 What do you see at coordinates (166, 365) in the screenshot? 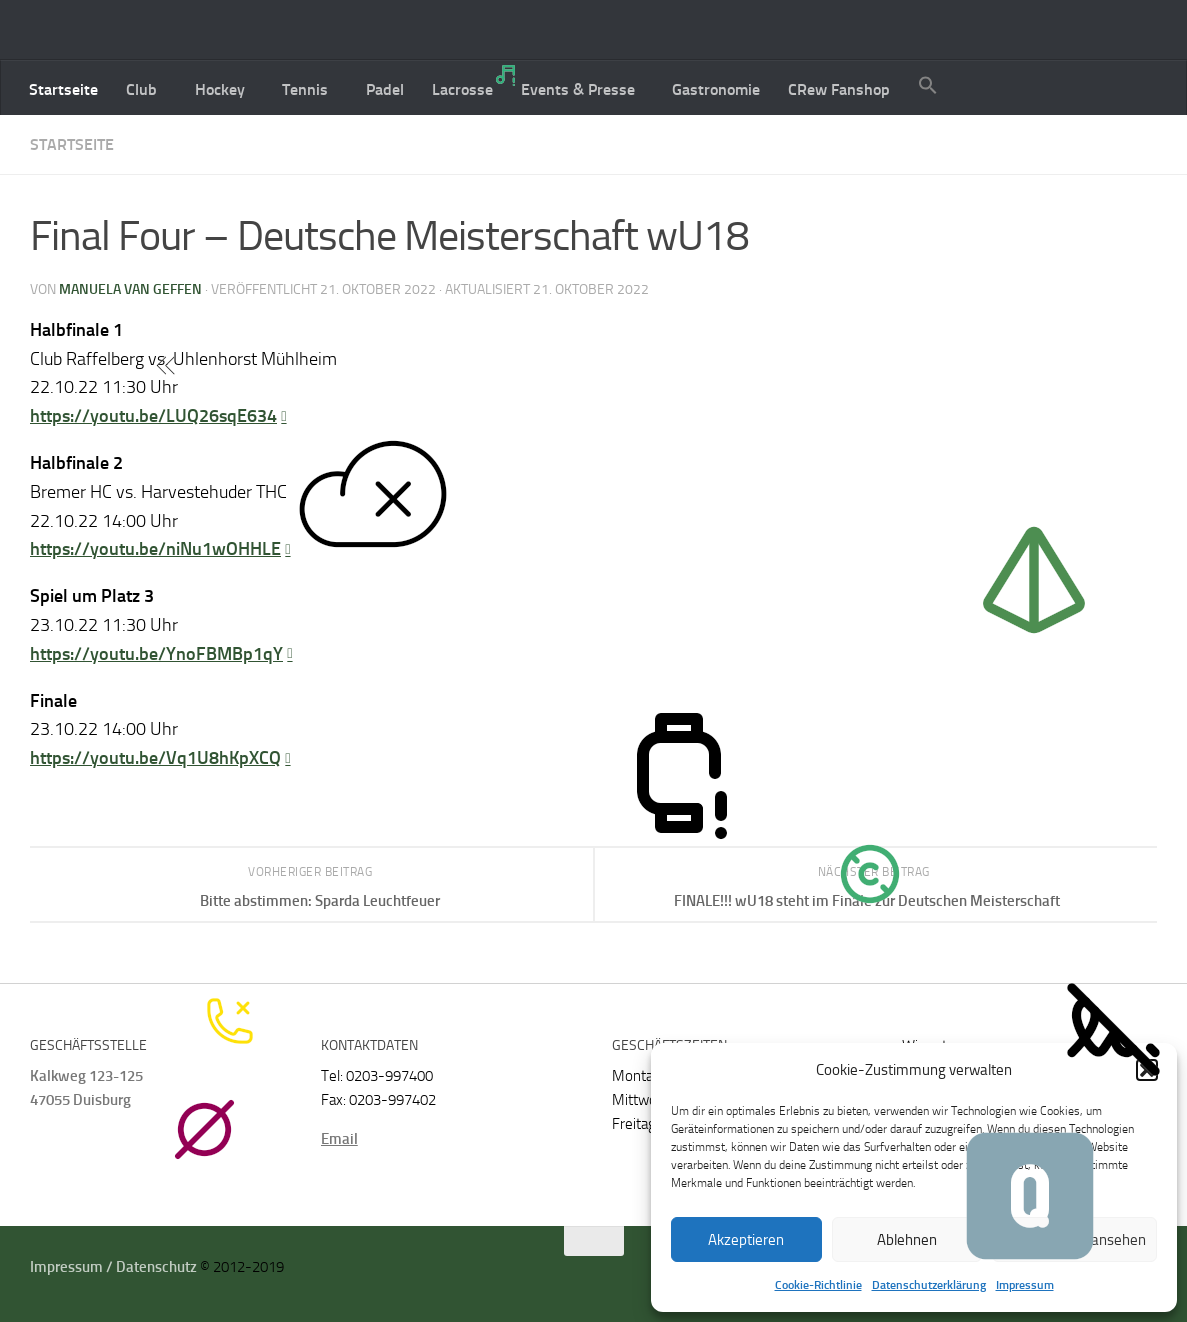
I see `go back to the beginning` at bounding box center [166, 365].